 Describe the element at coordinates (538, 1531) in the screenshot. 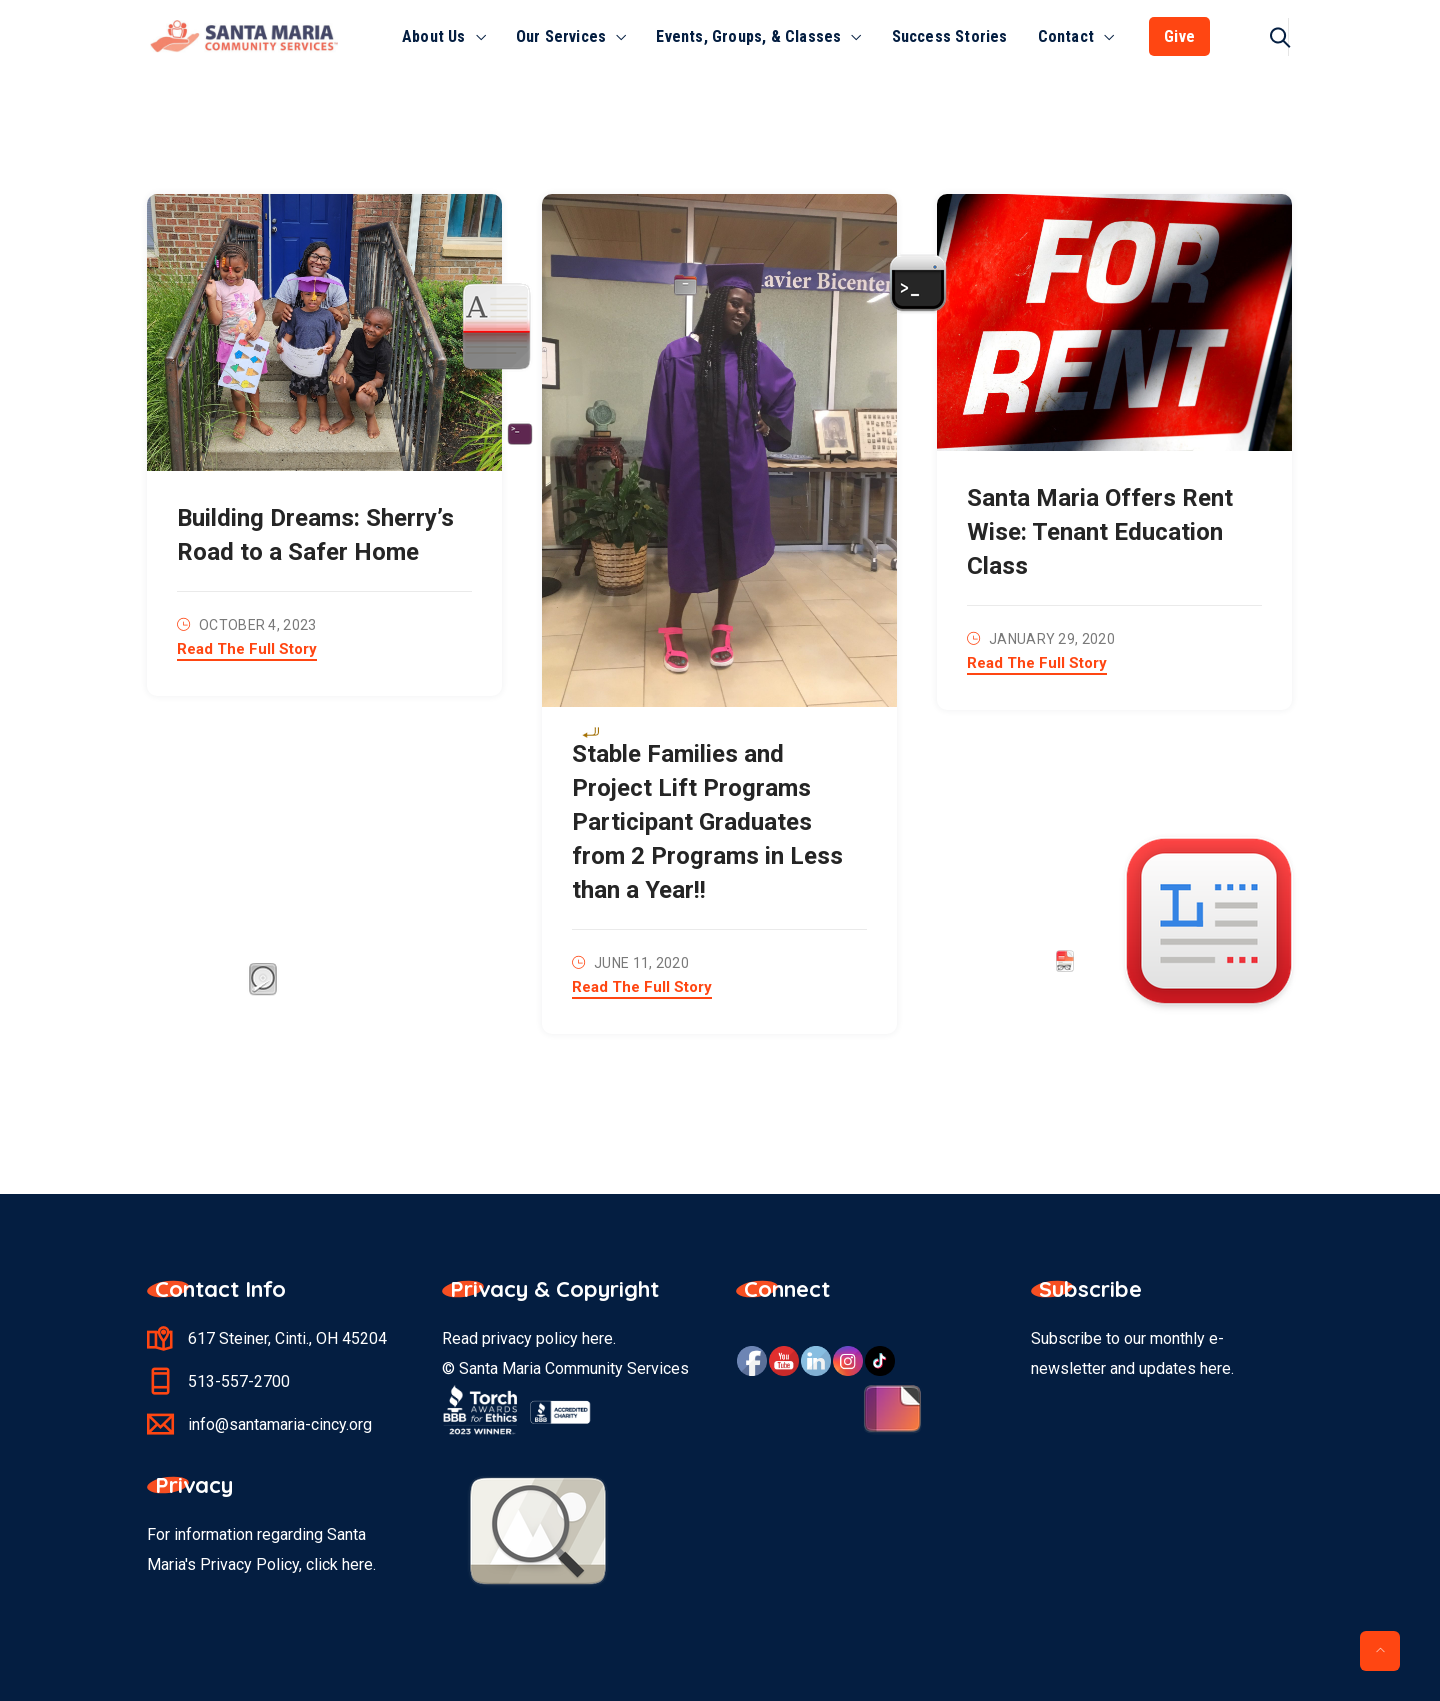

I see `open eye of gnome image viewer` at that location.